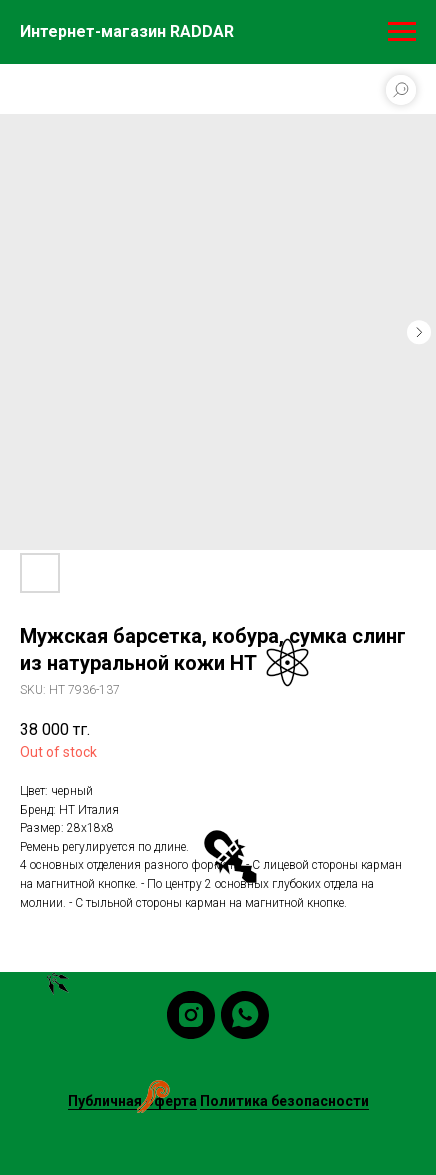 The width and height of the screenshot is (436, 1175). What do you see at coordinates (153, 1096) in the screenshot?
I see `select wizard or mage character class` at bounding box center [153, 1096].